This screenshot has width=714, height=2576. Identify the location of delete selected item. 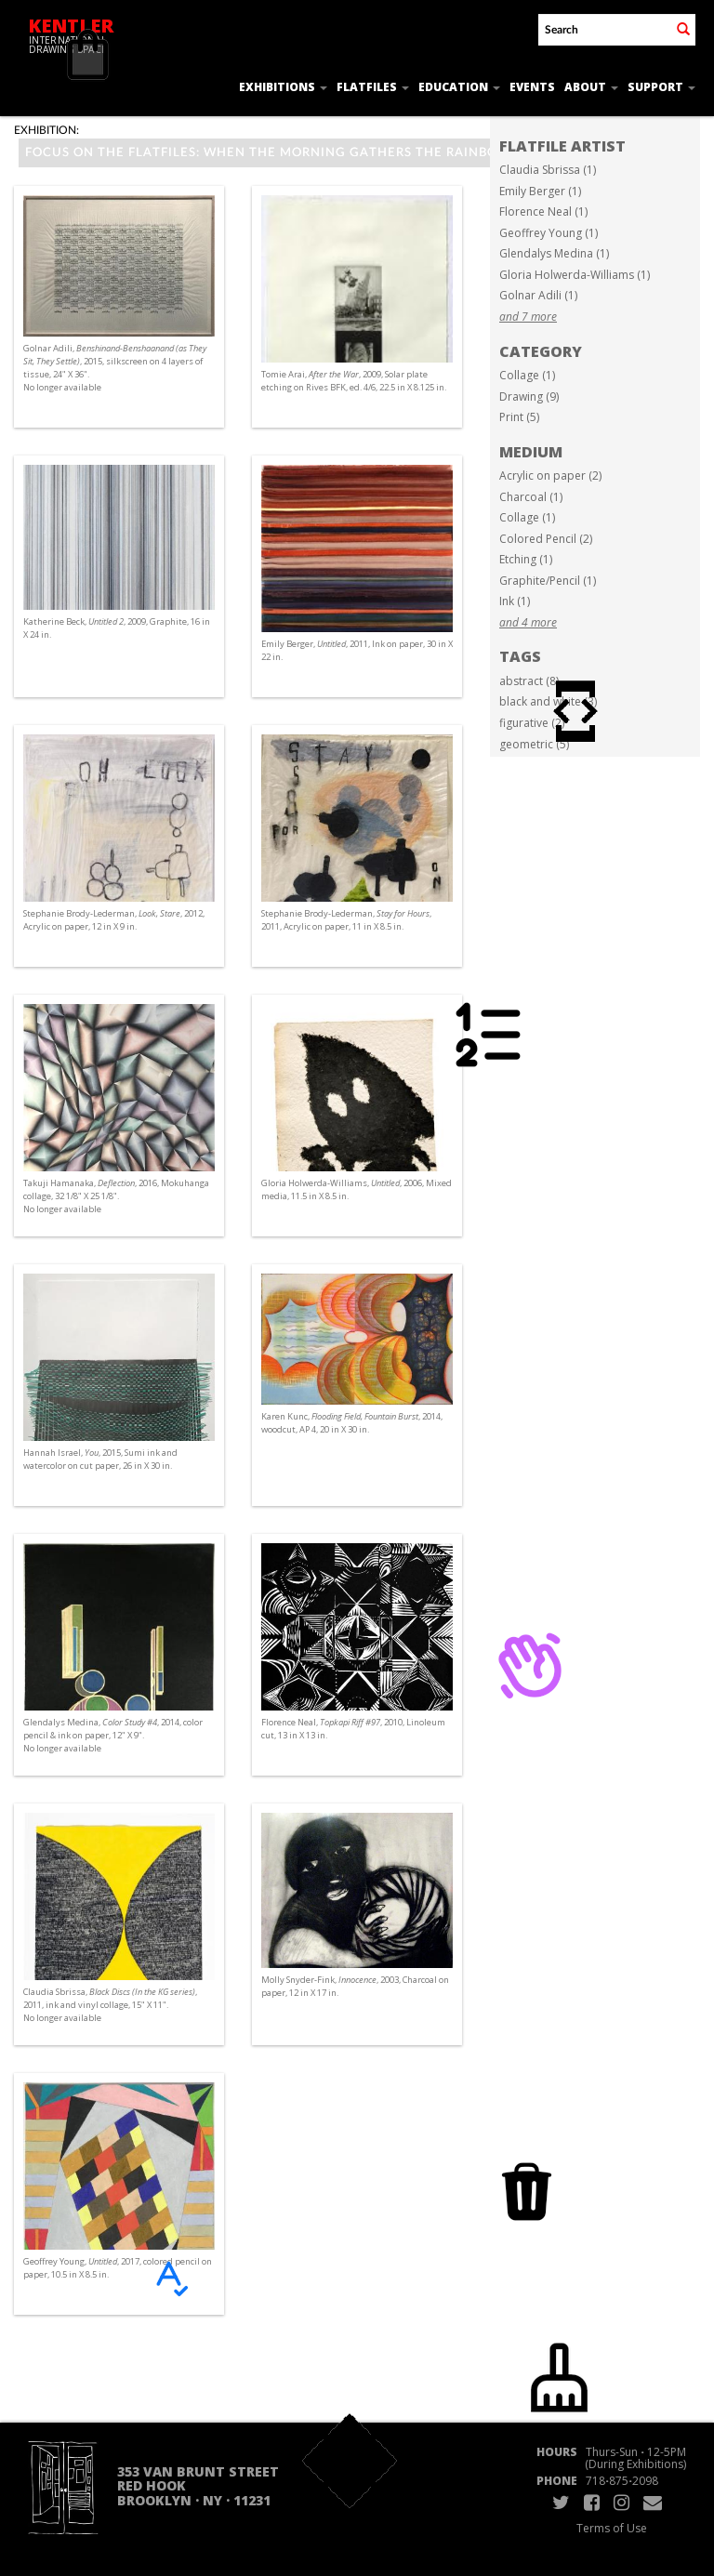
(526, 2191).